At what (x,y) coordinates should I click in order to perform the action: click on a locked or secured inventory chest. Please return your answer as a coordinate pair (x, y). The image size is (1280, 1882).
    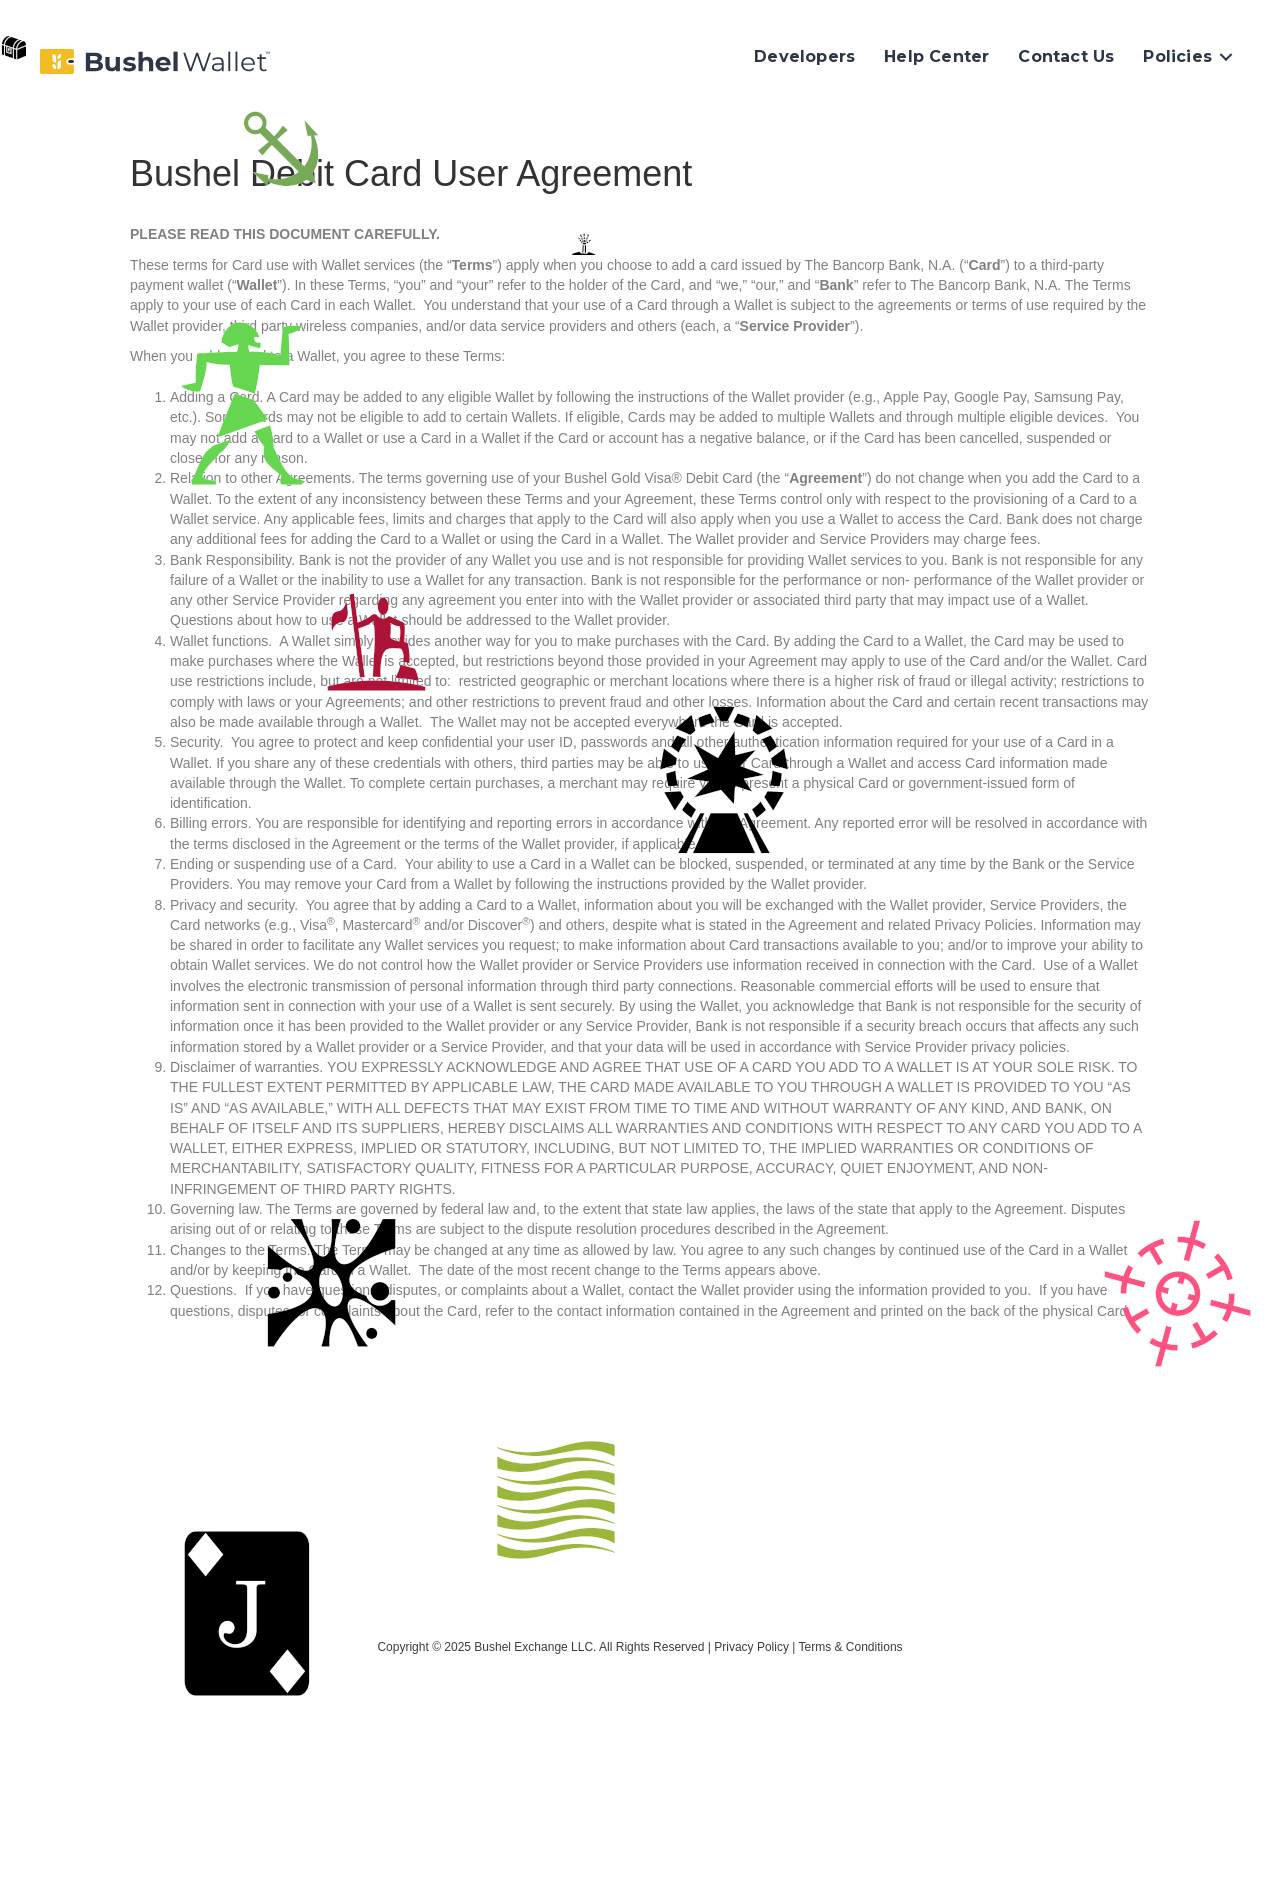
    Looking at the image, I should click on (14, 48).